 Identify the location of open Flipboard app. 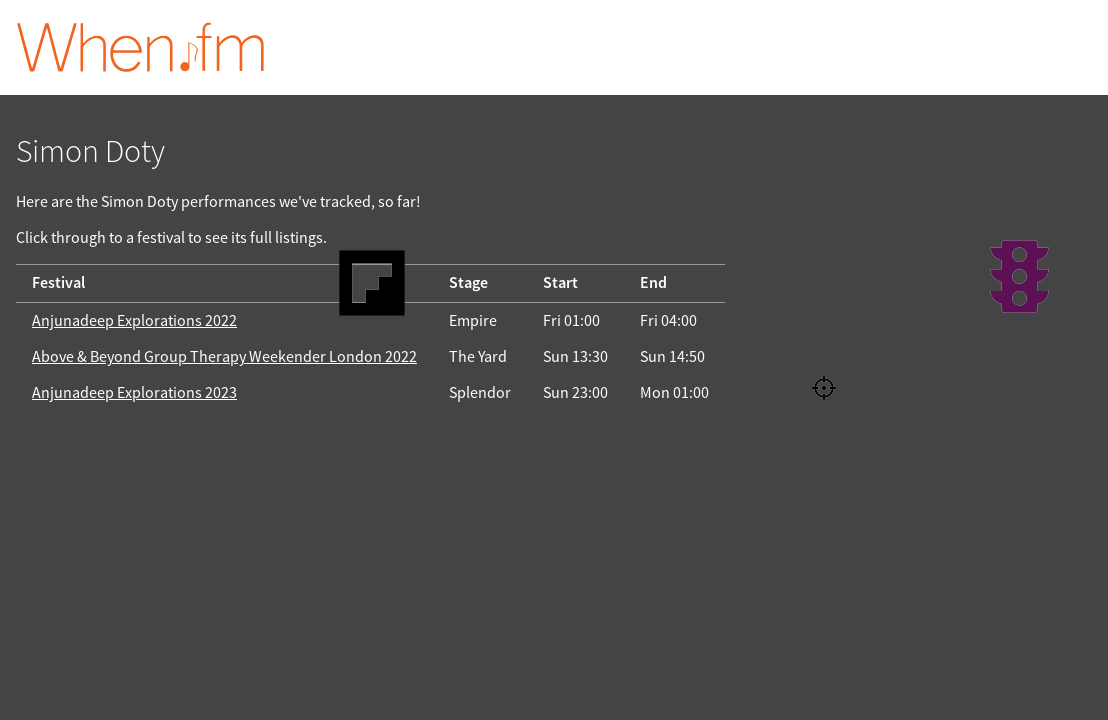
(372, 283).